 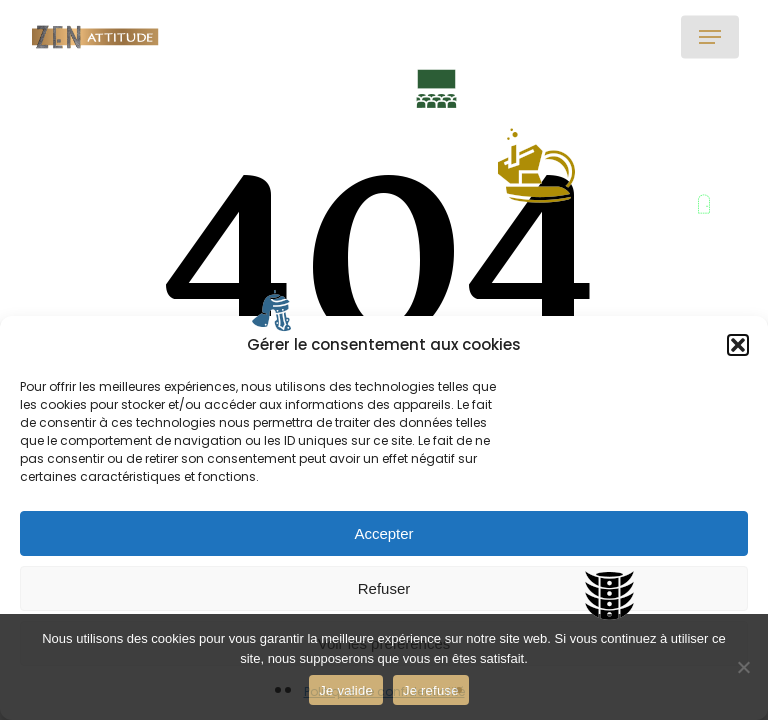 What do you see at coordinates (536, 165) in the screenshot?
I see `select mini-submarine vehicle or unit` at bounding box center [536, 165].